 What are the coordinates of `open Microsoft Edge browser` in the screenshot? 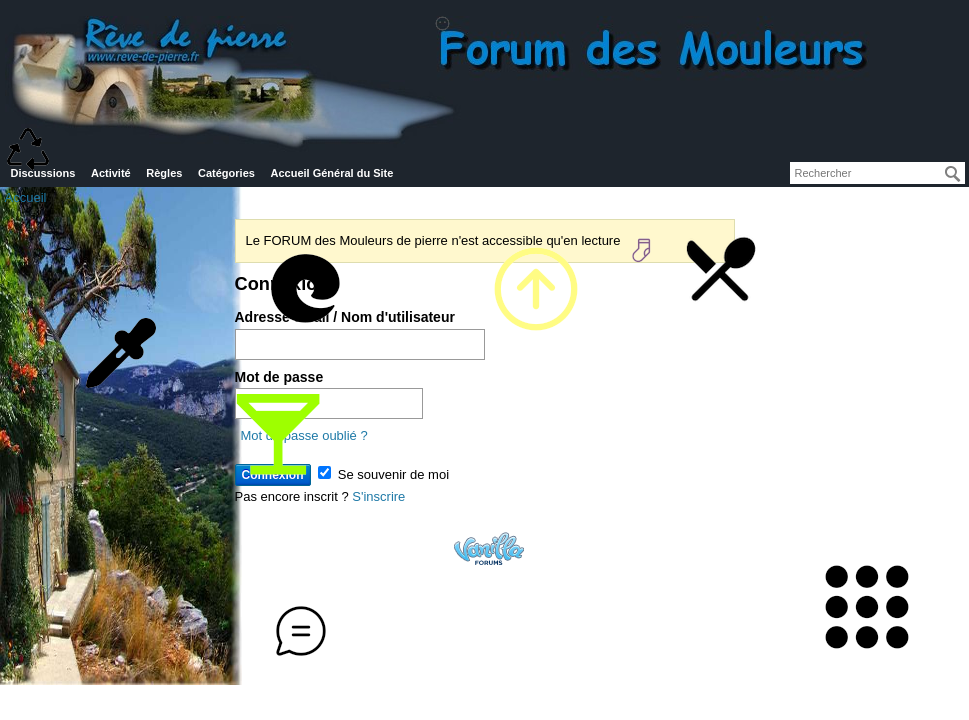 It's located at (305, 288).